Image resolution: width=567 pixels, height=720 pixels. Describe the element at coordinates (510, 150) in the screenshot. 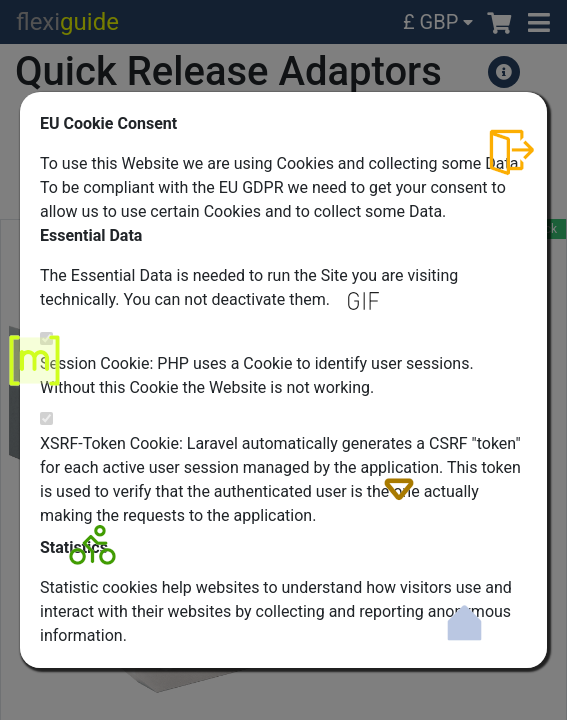

I see `sign out of your account` at that location.